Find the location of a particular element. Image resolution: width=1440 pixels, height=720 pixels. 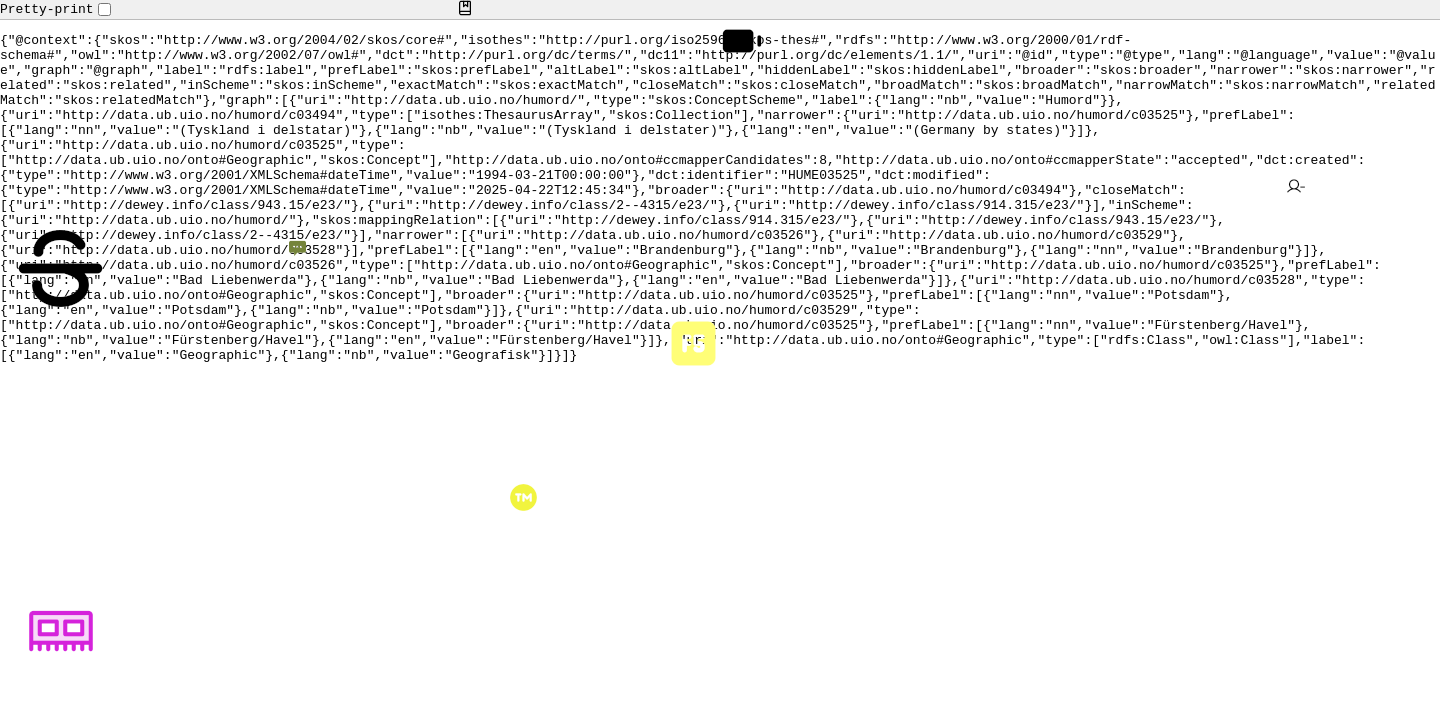

press F5 to refresh the page is located at coordinates (693, 343).